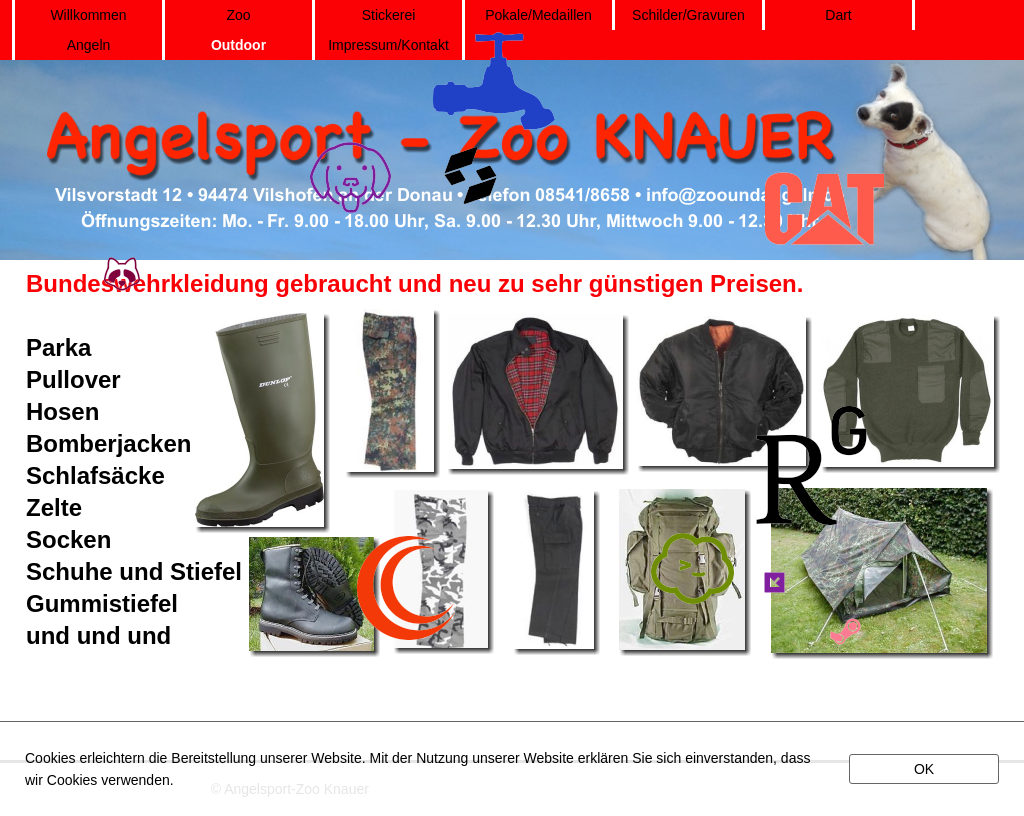 The image size is (1024, 816). Describe the element at coordinates (494, 81) in the screenshot. I see `SpigotMC minecraft server software logo` at that location.